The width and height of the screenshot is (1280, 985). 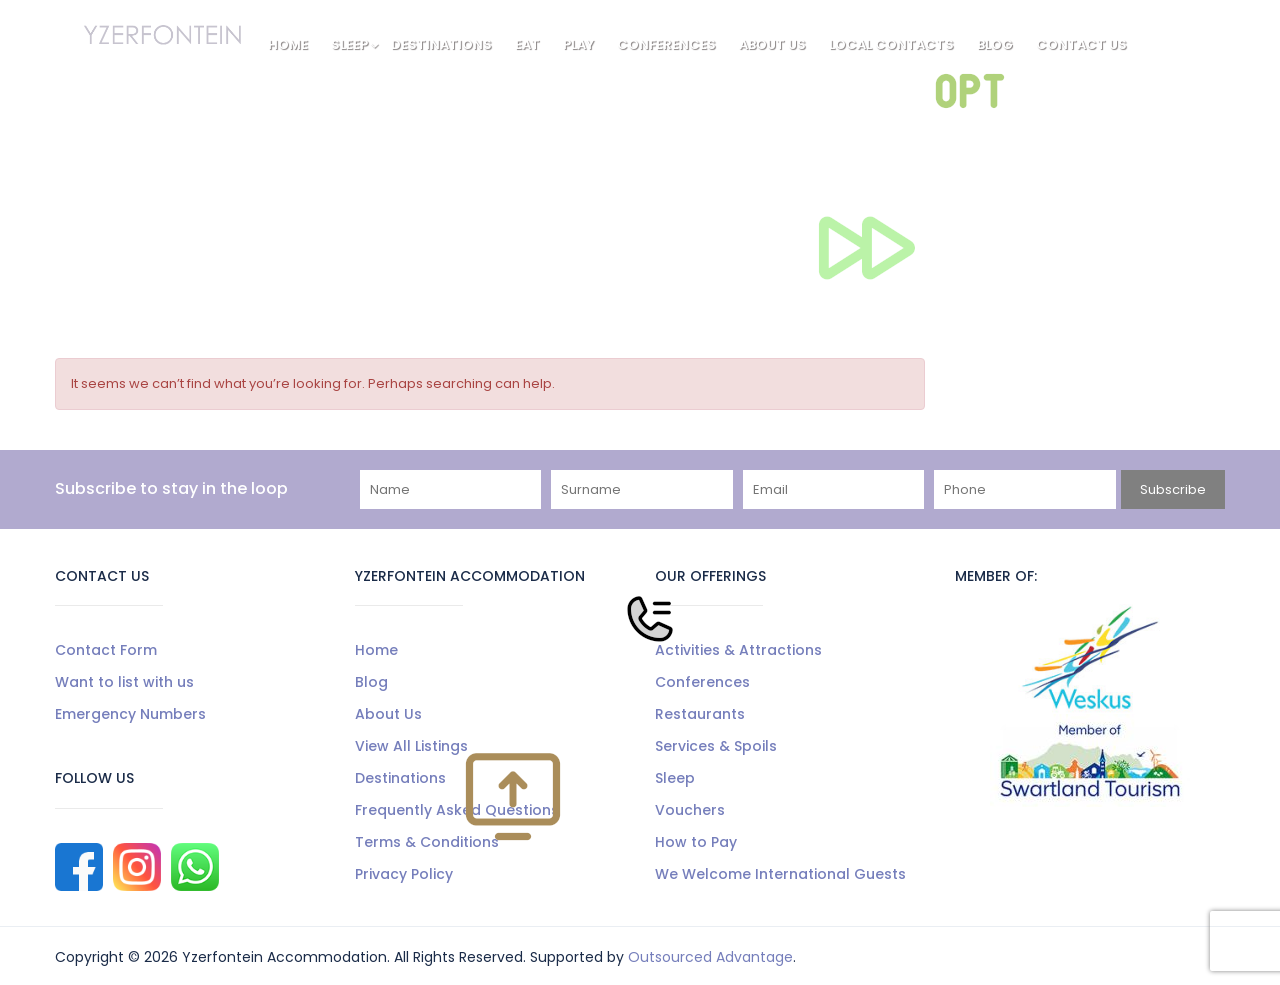 I want to click on view contact list, so click(x=651, y=618).